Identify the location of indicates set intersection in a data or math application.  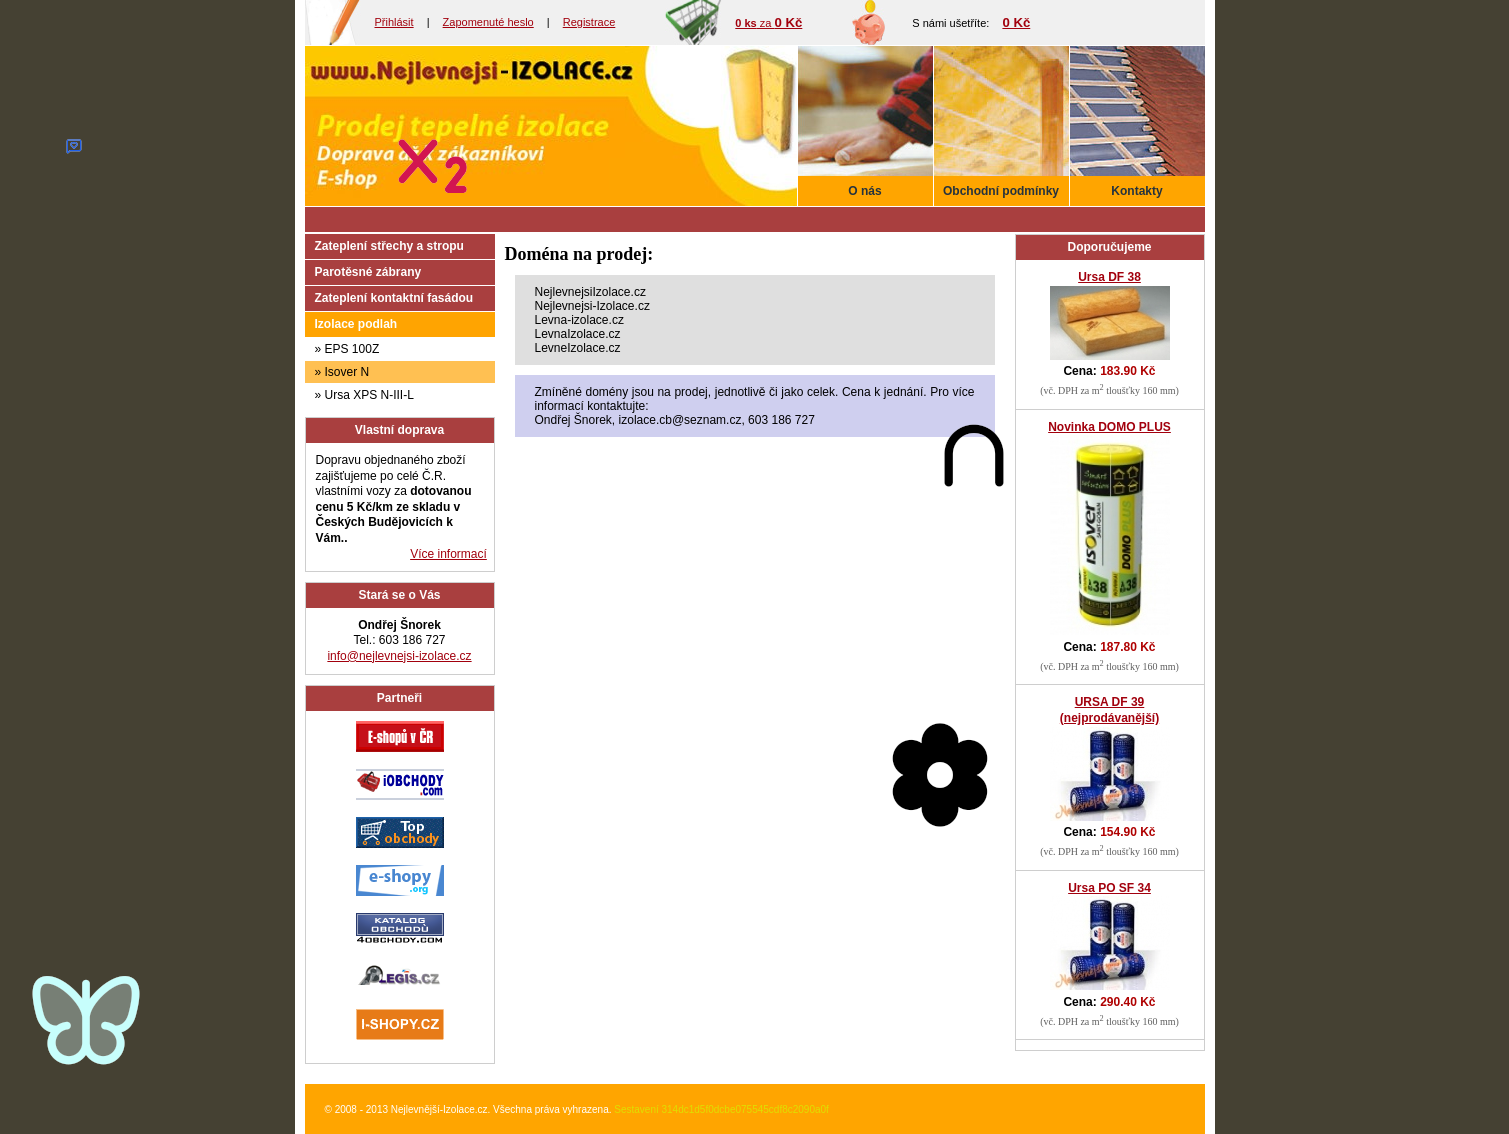
(974, 457).